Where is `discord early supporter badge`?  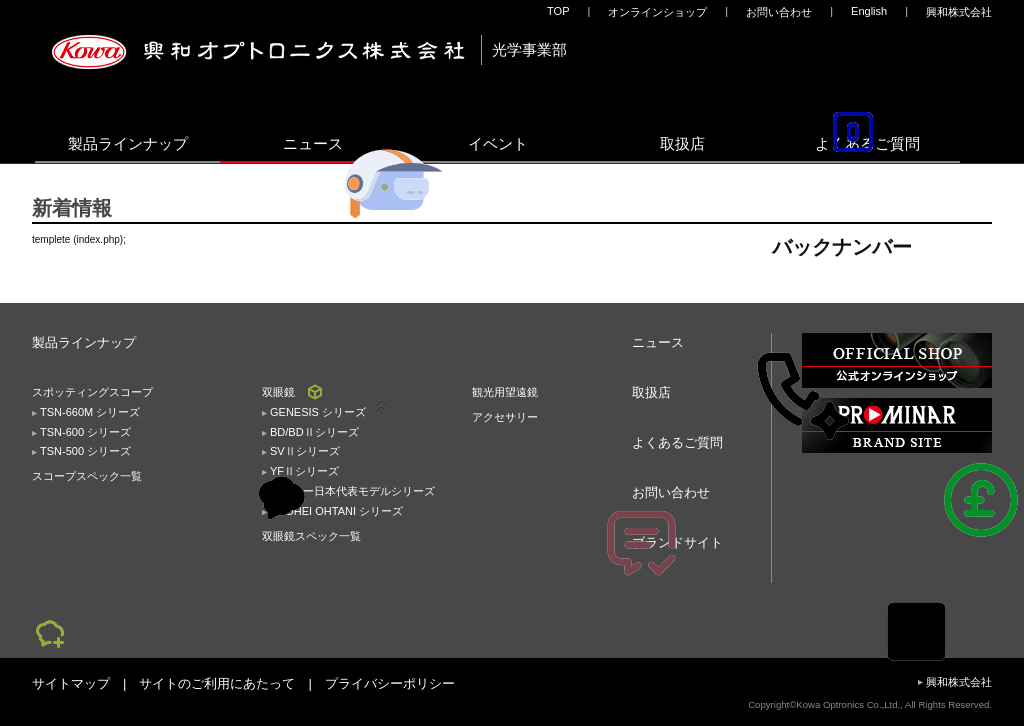 discord early supporter badge is located at coordinates (394, 184).